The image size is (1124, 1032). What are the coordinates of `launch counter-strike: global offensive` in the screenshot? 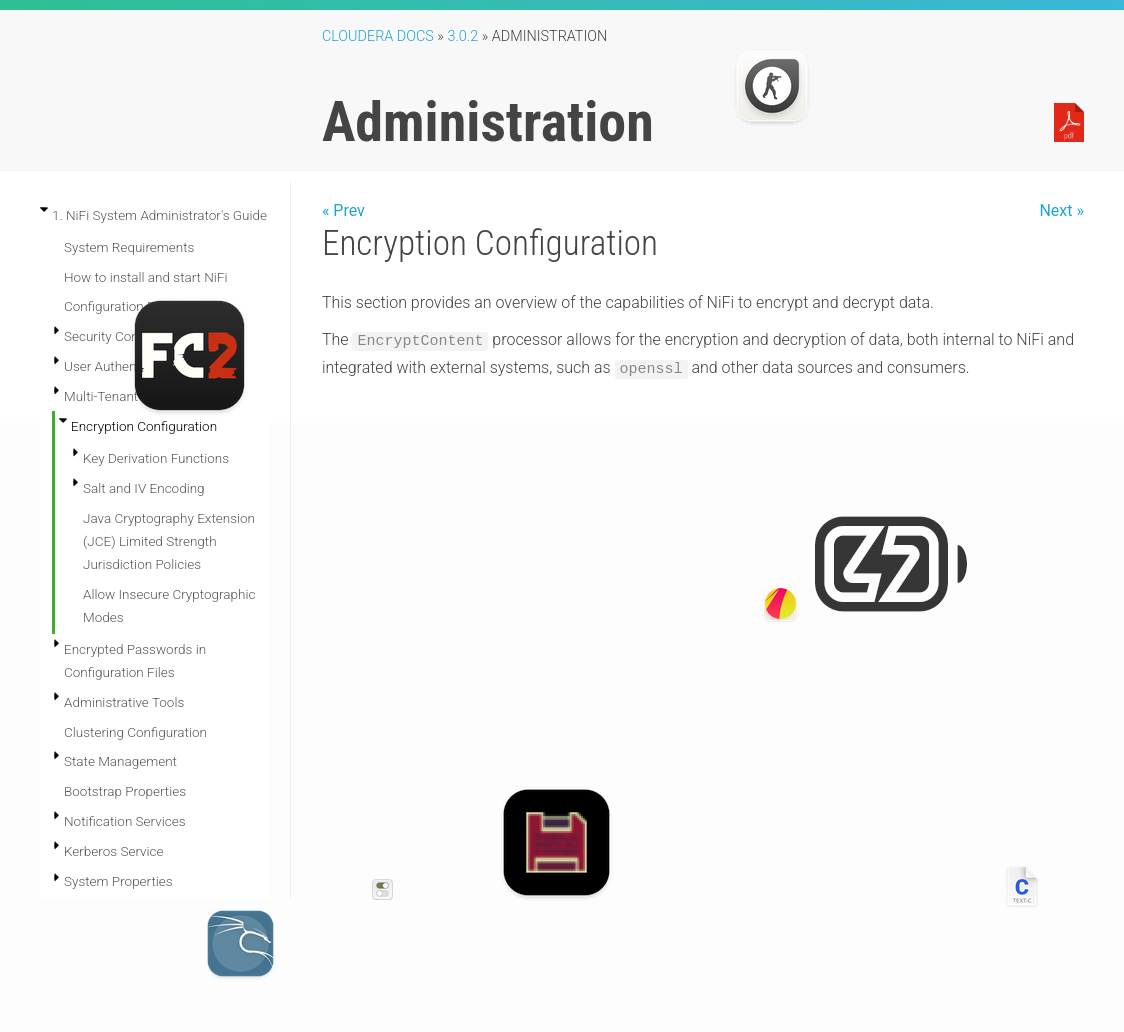 It's located at (772, 86).